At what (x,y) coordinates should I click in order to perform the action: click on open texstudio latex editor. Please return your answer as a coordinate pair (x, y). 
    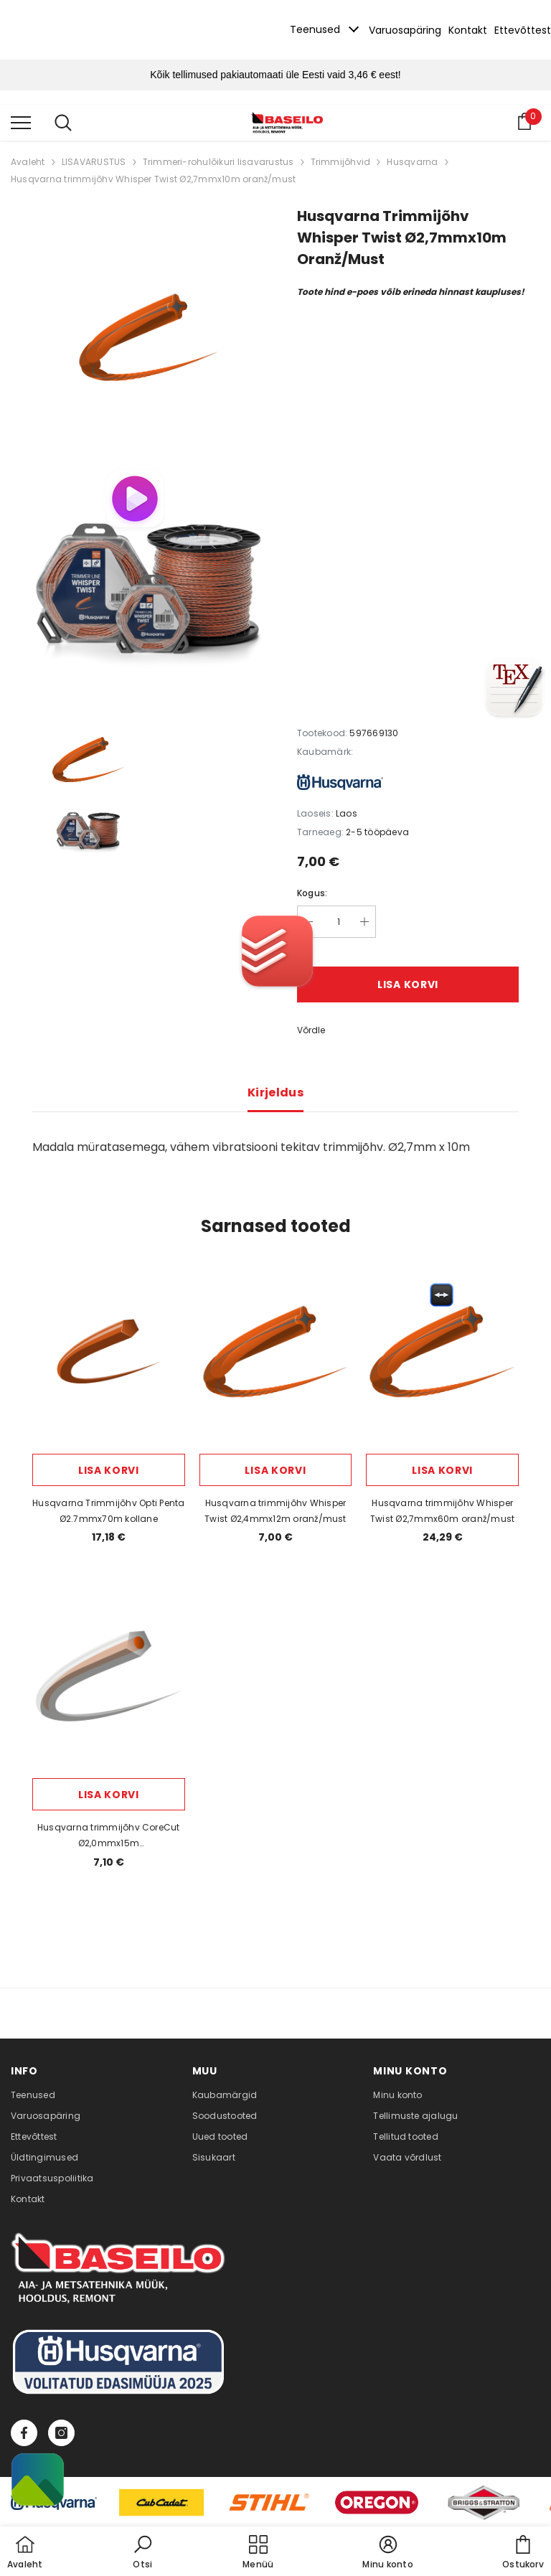
    Looking at the image, I should click on (514, 687).